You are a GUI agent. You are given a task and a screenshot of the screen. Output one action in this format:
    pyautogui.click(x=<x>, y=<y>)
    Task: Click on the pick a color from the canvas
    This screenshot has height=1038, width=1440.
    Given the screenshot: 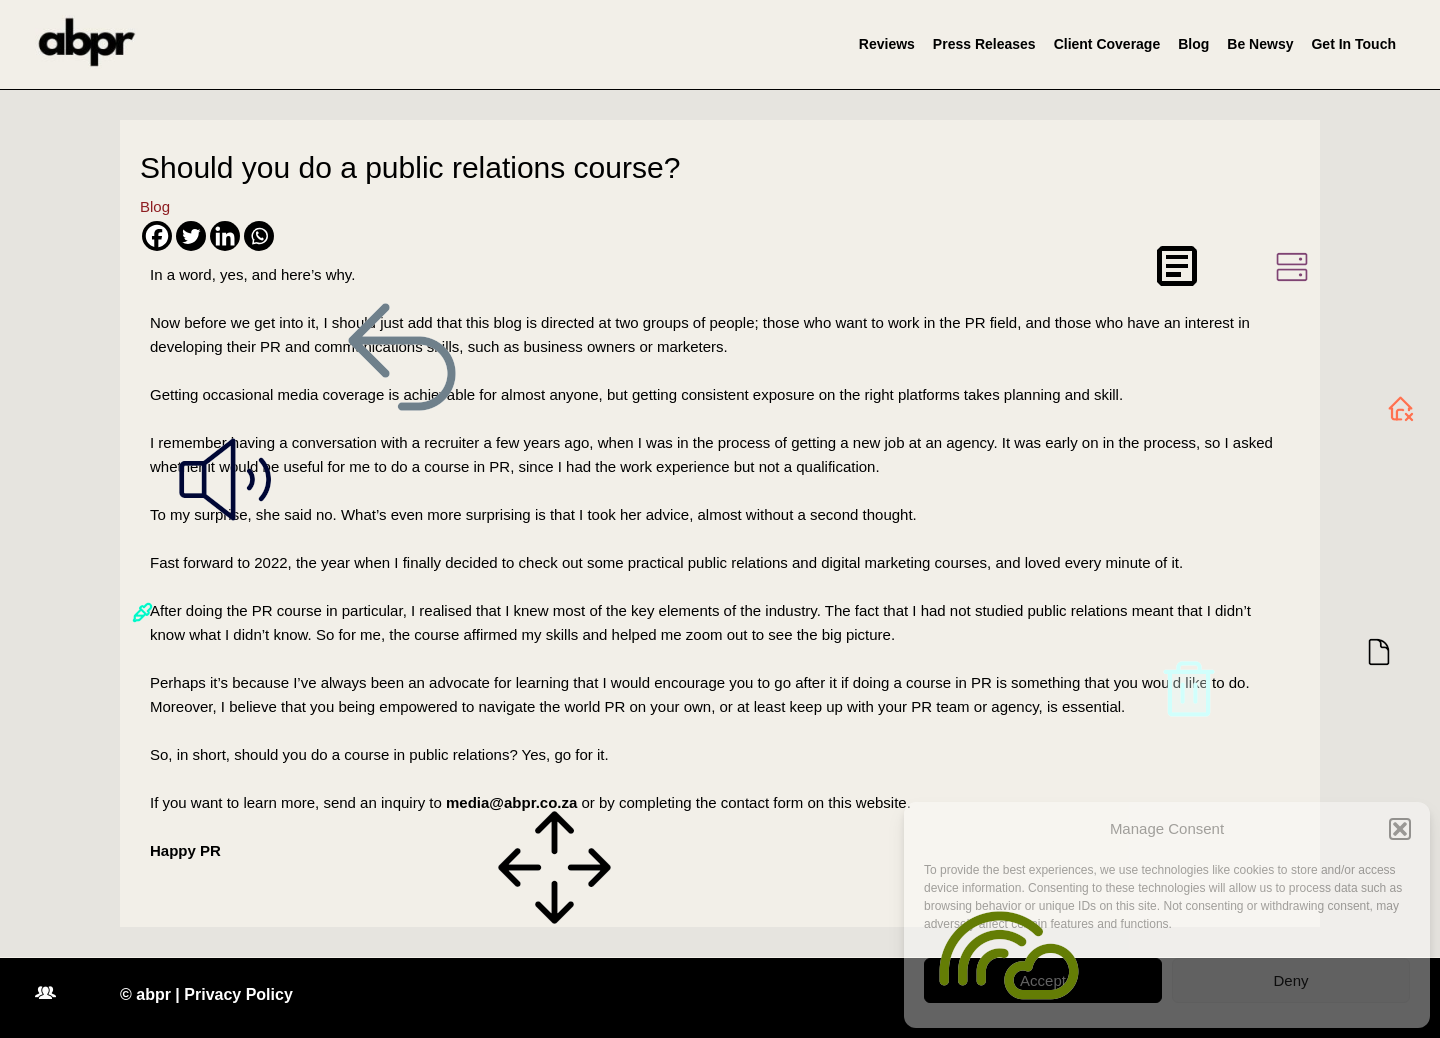 What is the action you would take?
    pyautogui.click(x=142, y=612)
    